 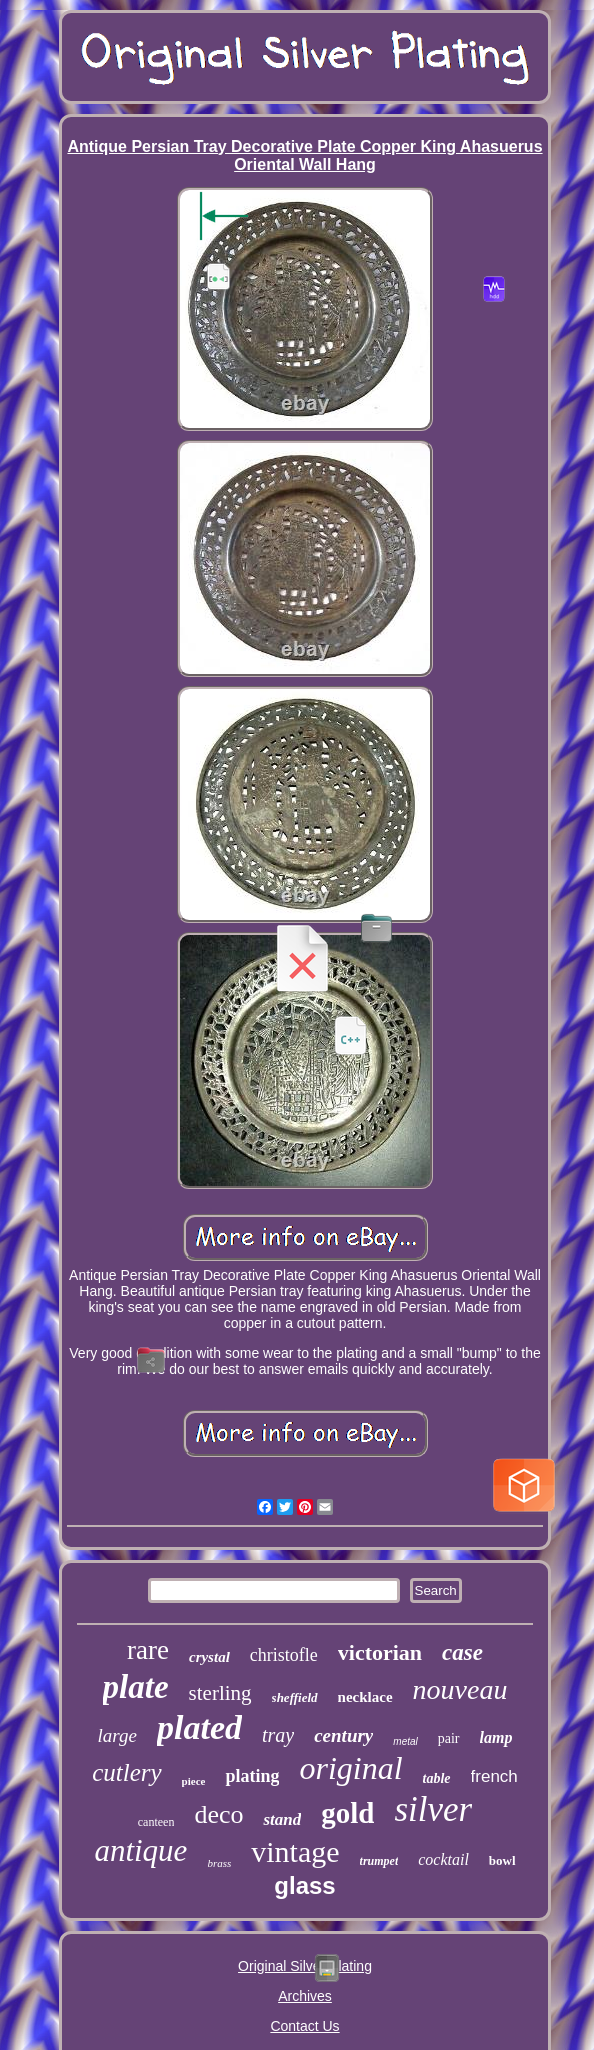 I want to click on nintendo 64 rom file, so click(x=327, y=1968).